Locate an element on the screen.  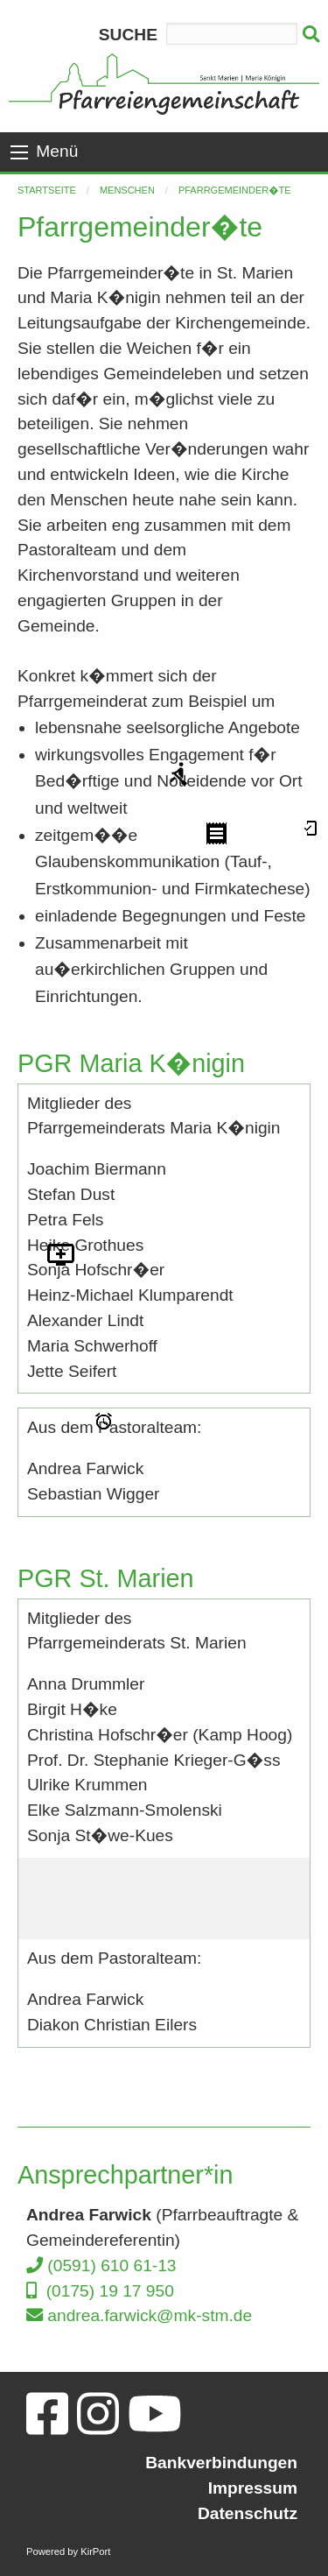
add current video to watch queue is located at coordinates (60, 1254).